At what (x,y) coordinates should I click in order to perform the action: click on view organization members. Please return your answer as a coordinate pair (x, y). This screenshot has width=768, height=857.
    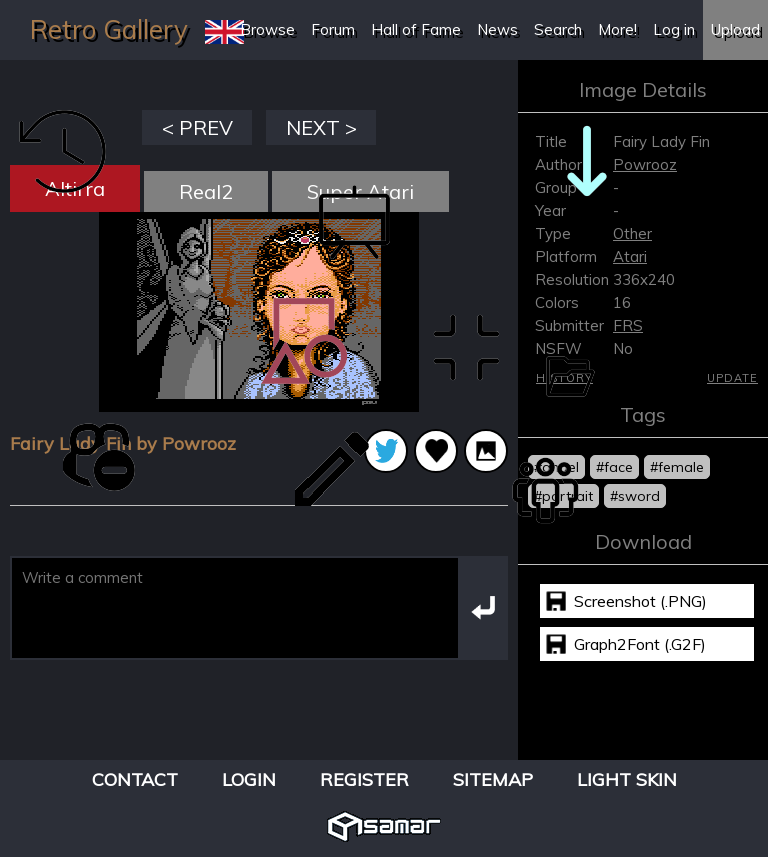
    Looking at the image, I should click on (545, 490).